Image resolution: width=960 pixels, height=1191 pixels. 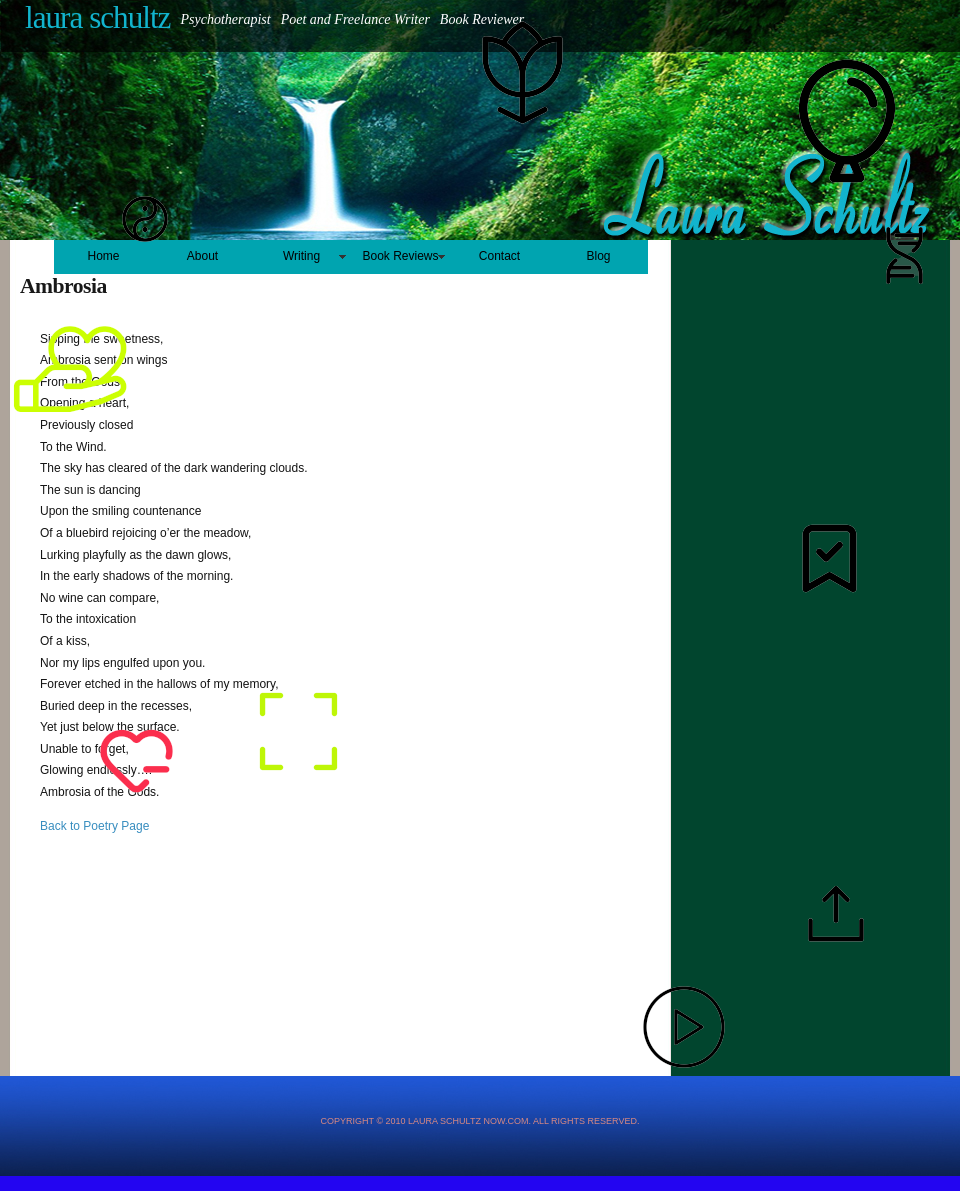 What do you see at coordinates (847, 121) in the screenshot?
I see `indicates a celebration or birthday event` at bounding box center [847, 121].